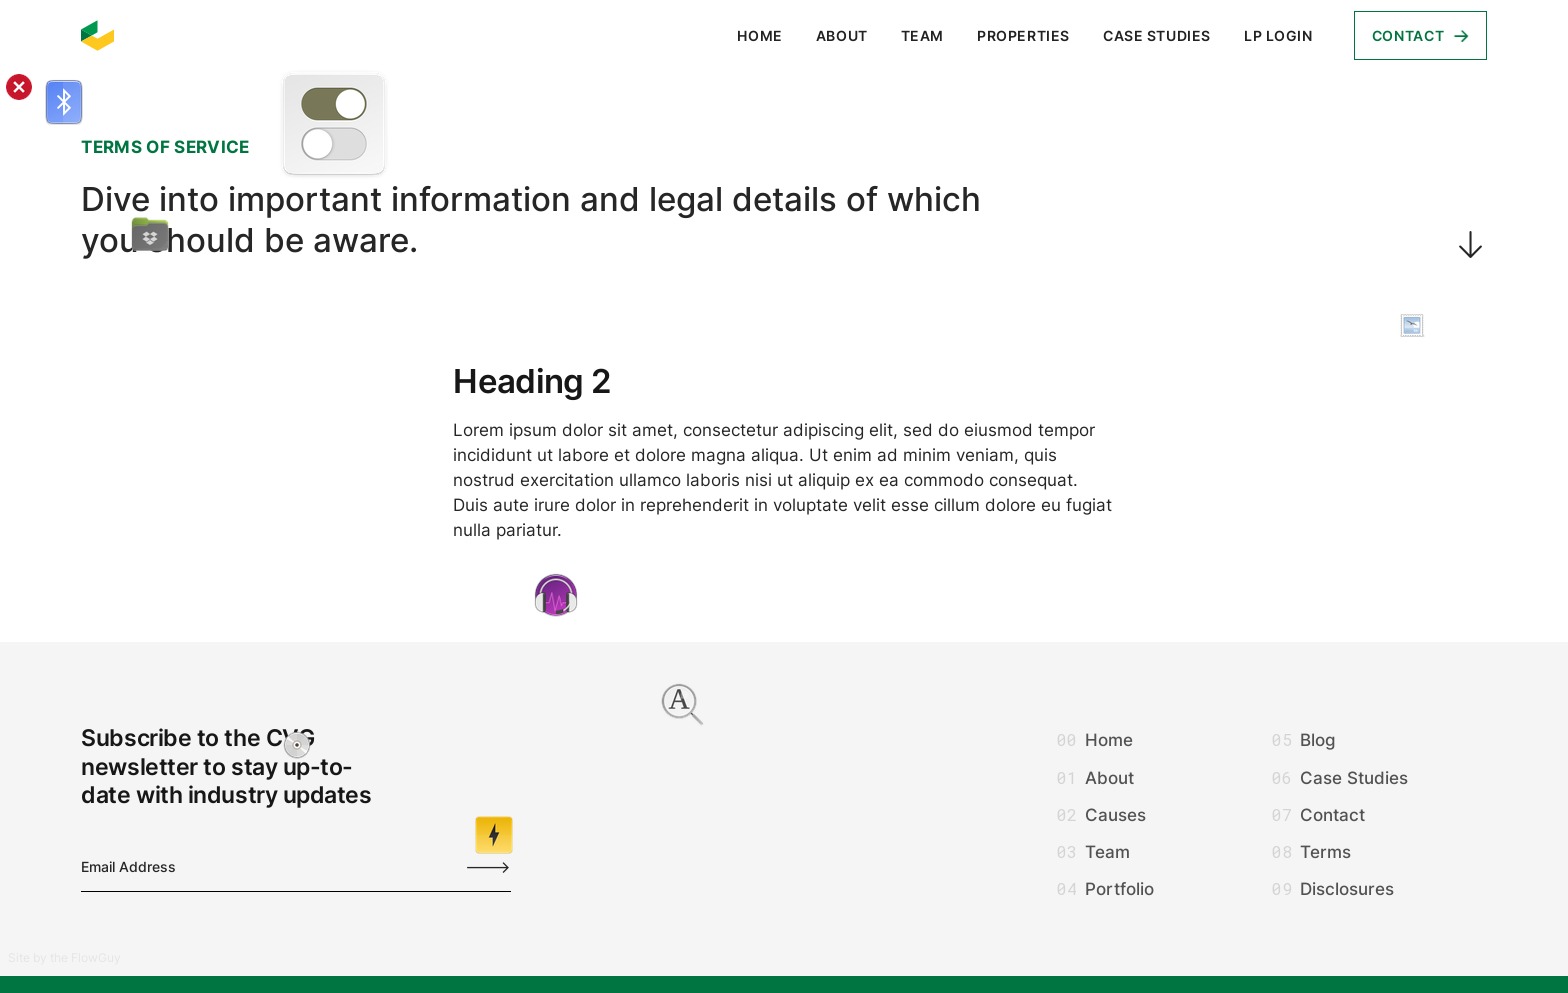 The width and height of the screenshot is (1568, 993). What do you see at coordinates (297, 745) in the screenshot?
I see `indicates a DVD-ROM drive or disc` at bounding box center [297, 745].